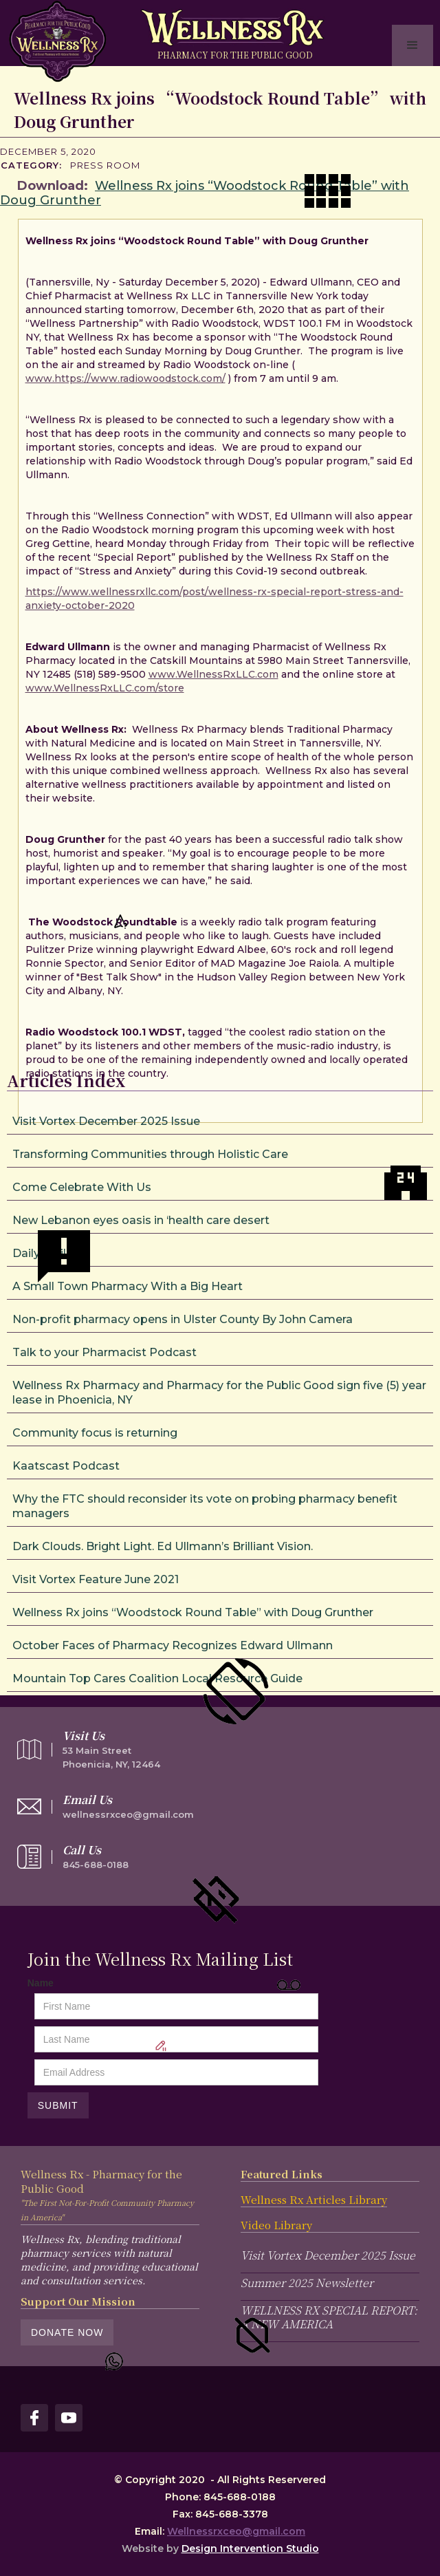 This screenshot has width=440, height=2576. I want to click on pause editing mode, so click(160, 2045).